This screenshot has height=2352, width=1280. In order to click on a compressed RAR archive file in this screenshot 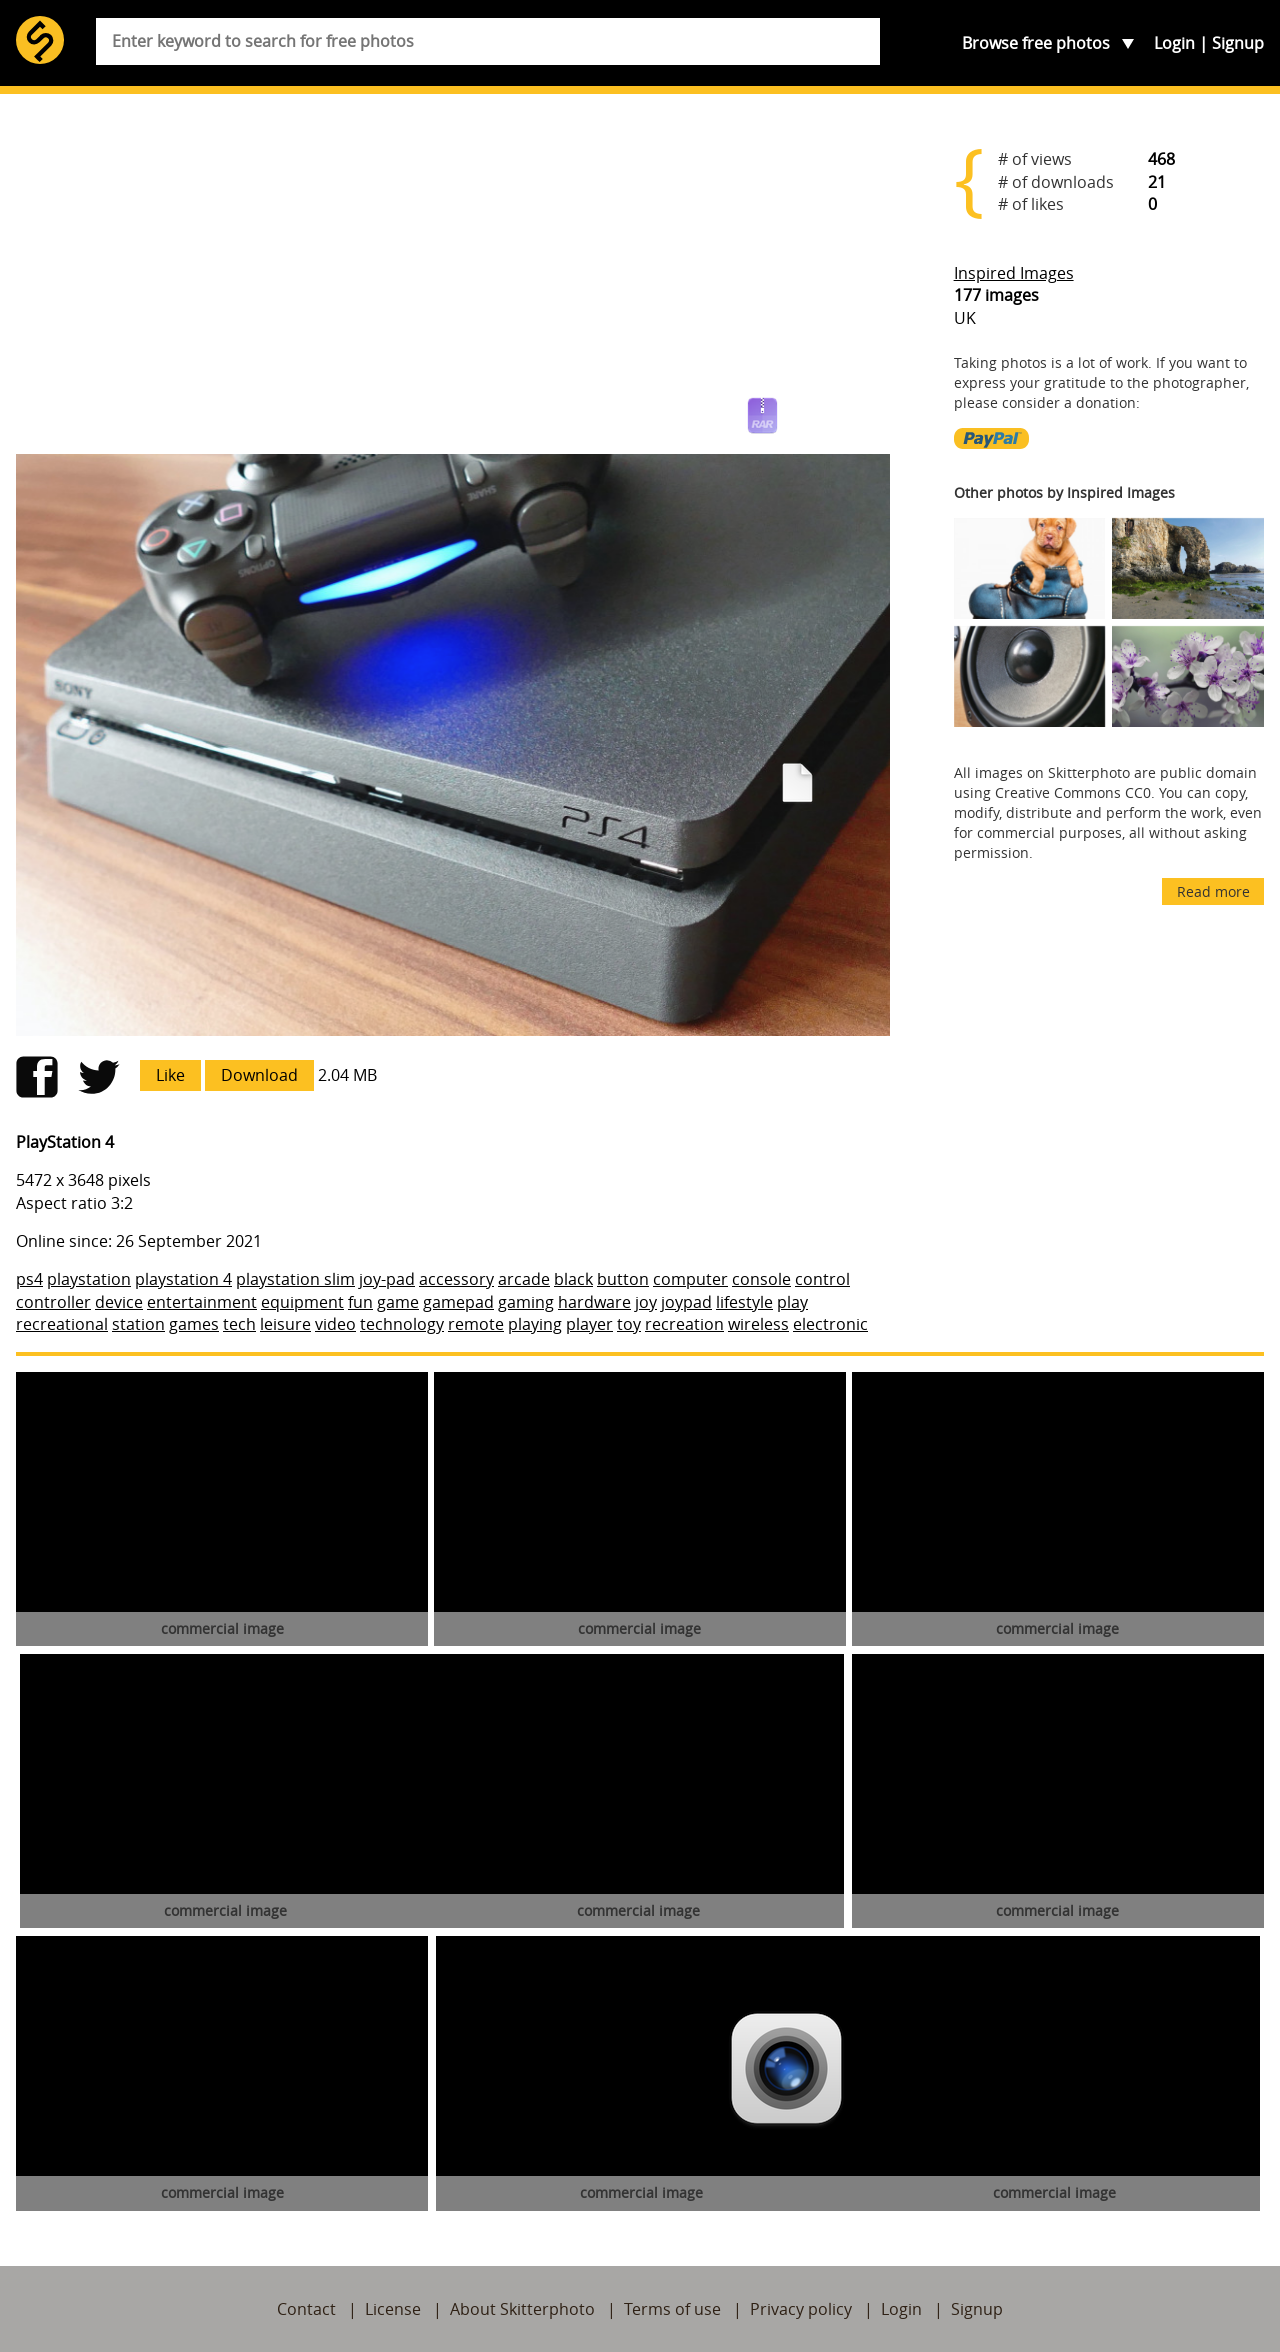, I will do `click(762, 415)`.